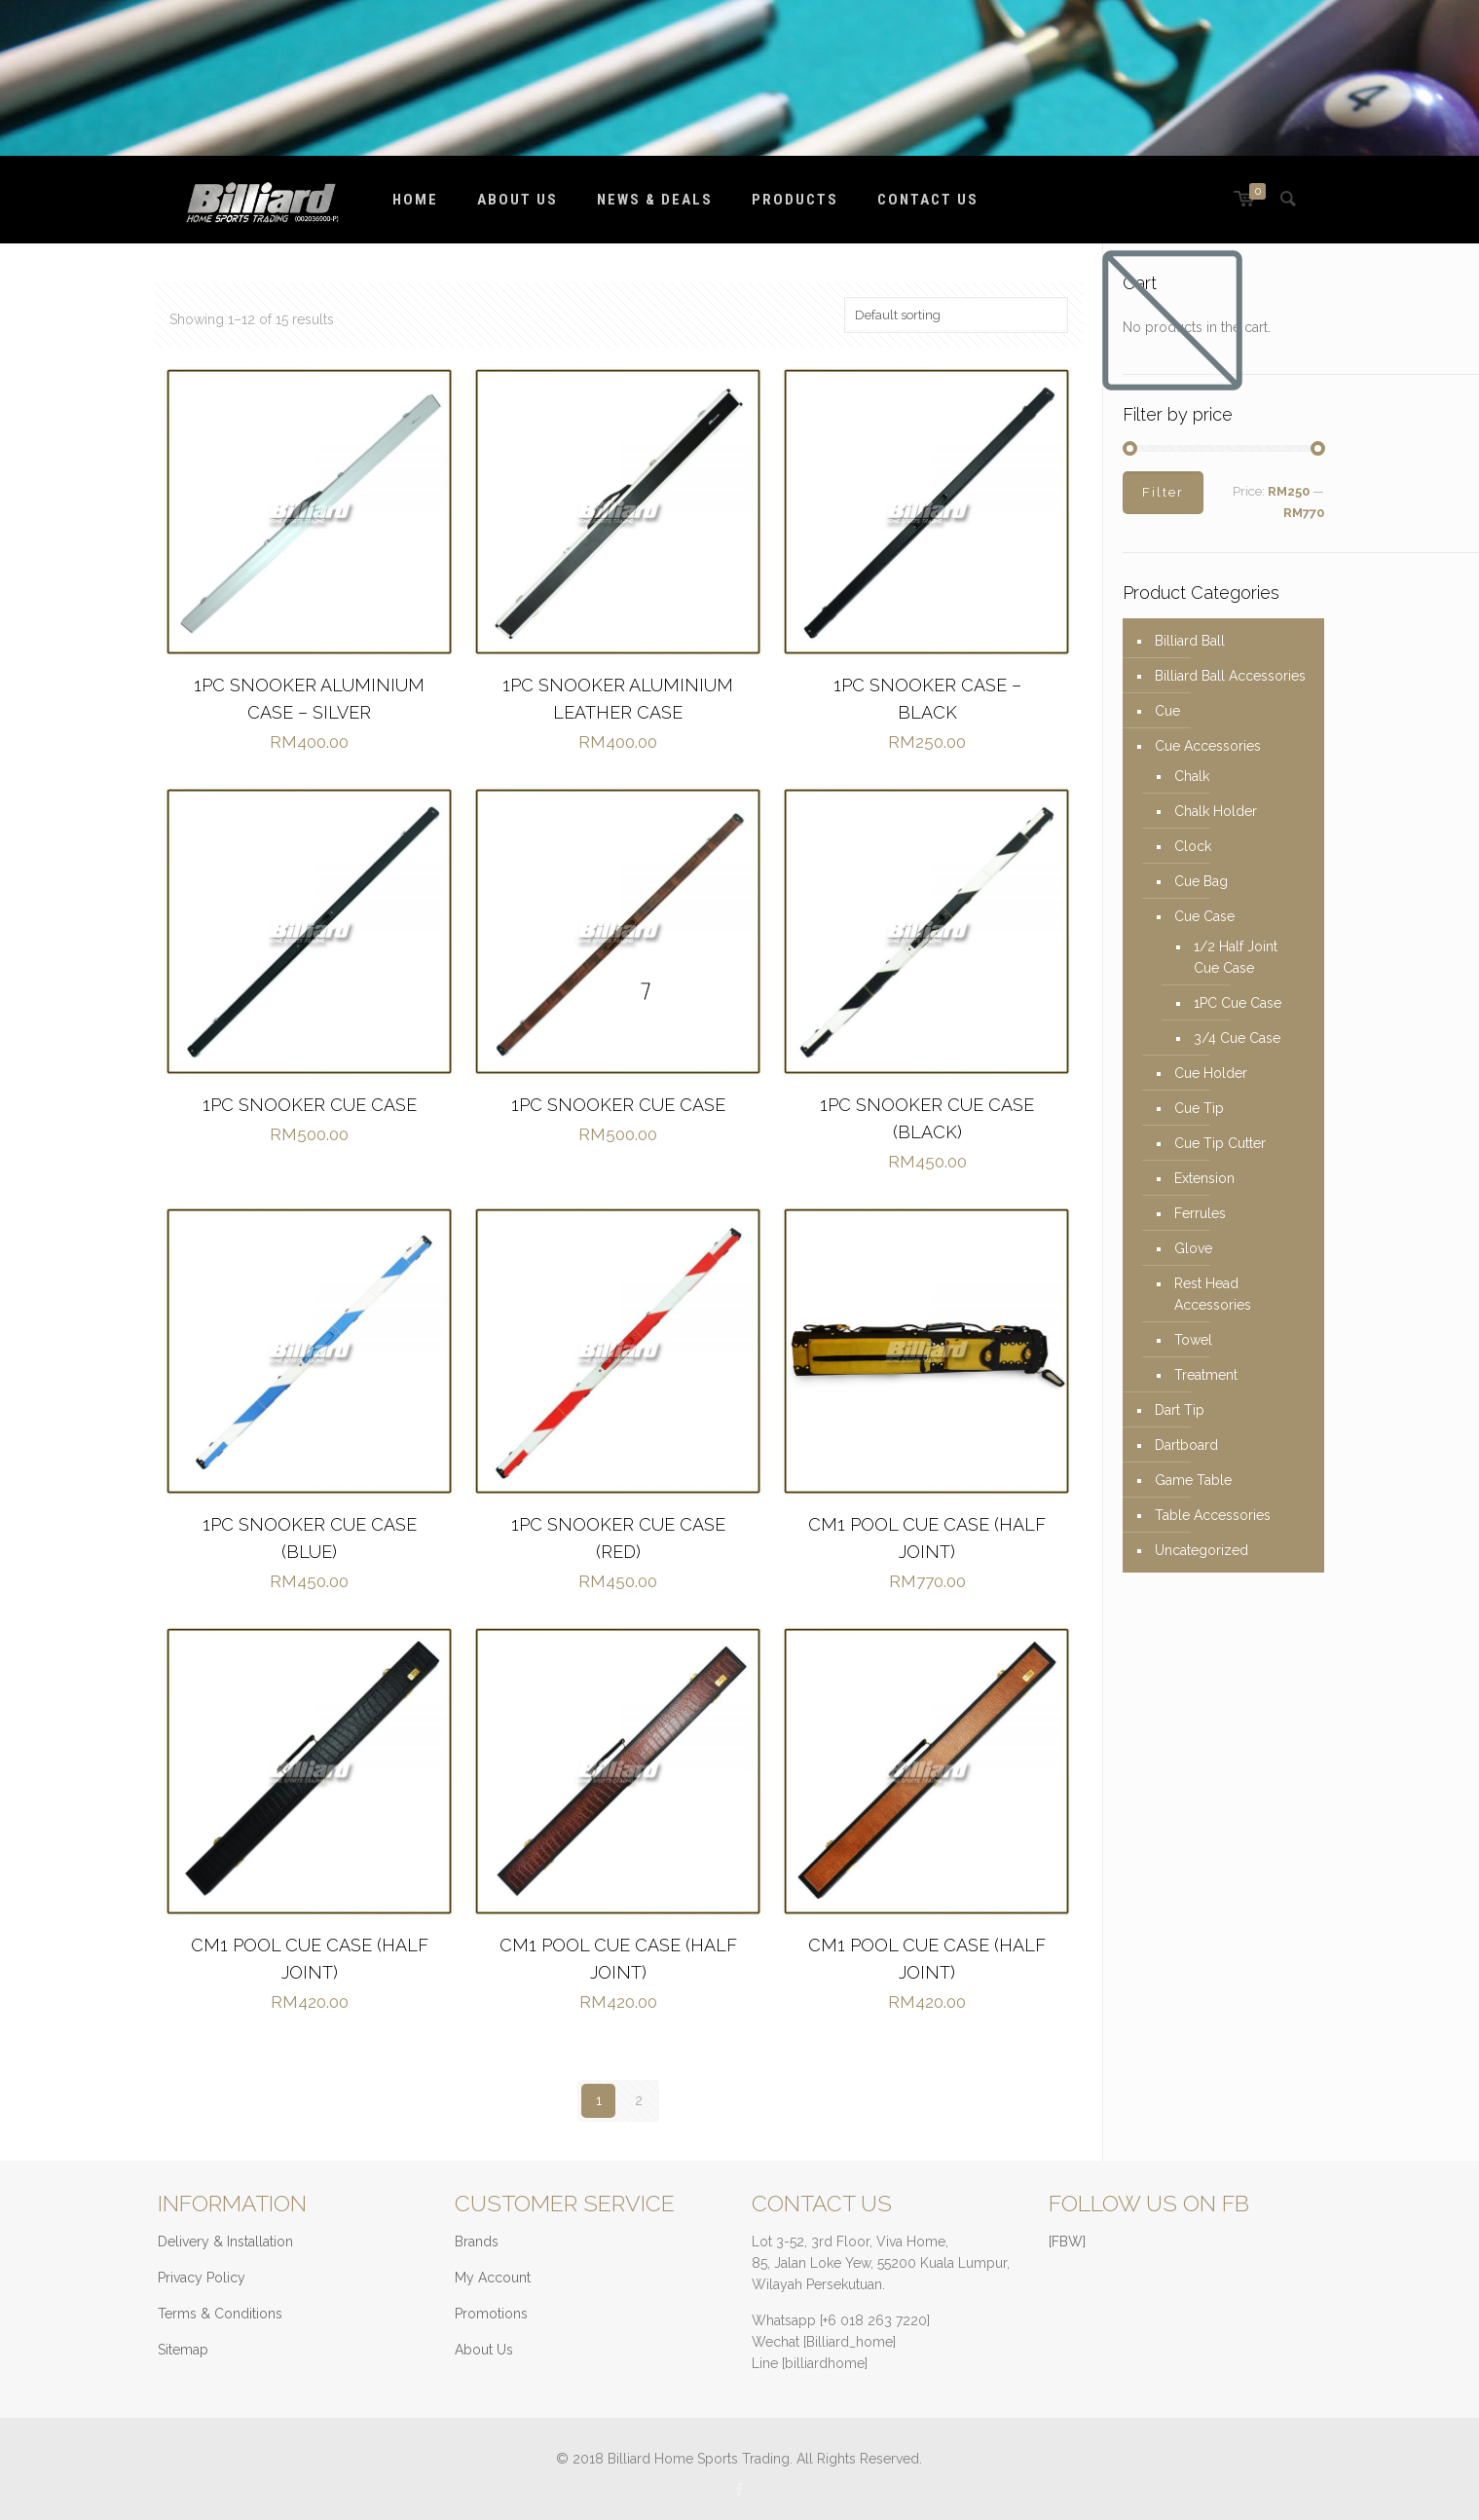  What do you see at coordinates (1172, 320) in the screenshot?
I see `placeholder for missing or unloaded image content` at bounding box center [1172, 320].